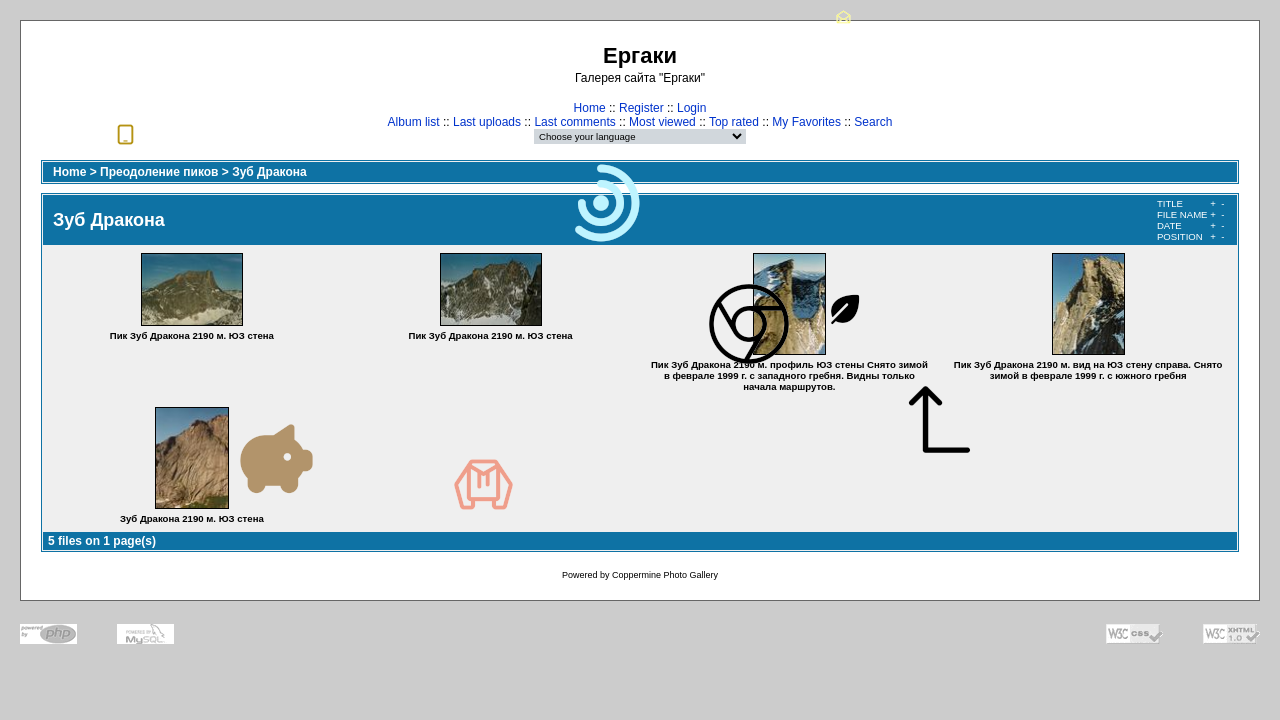 This screenshot has height=720, width=1280. I want to click on switch to tablet view or layout, so click(125, 134).